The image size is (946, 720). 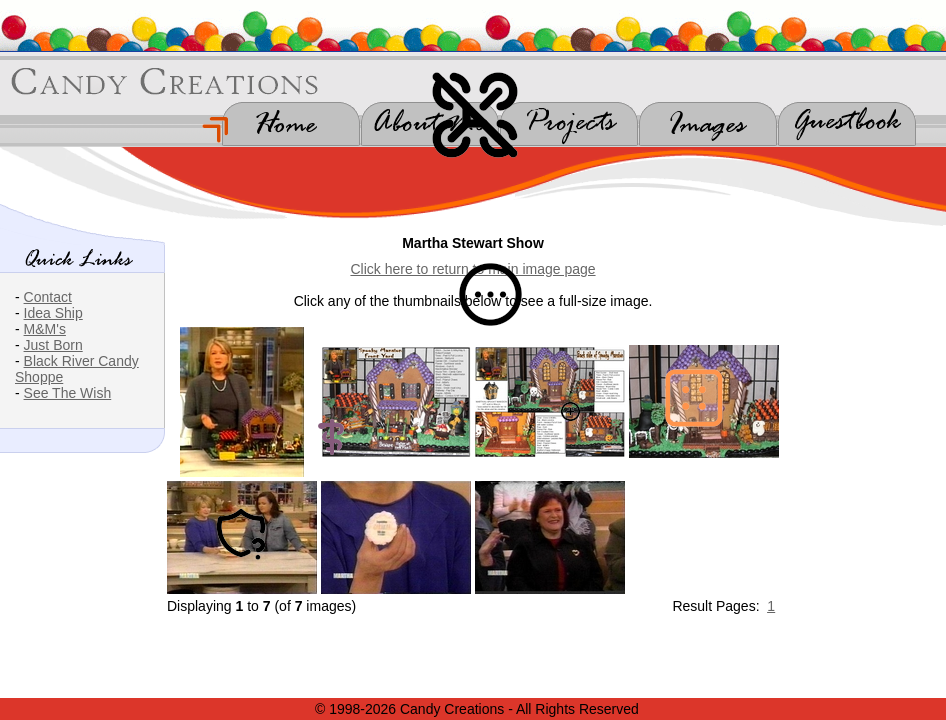 What do you see at coordinates (217, 128) in the screenshot?
I see `expand content to full screen` at bounding box center [217, 128].